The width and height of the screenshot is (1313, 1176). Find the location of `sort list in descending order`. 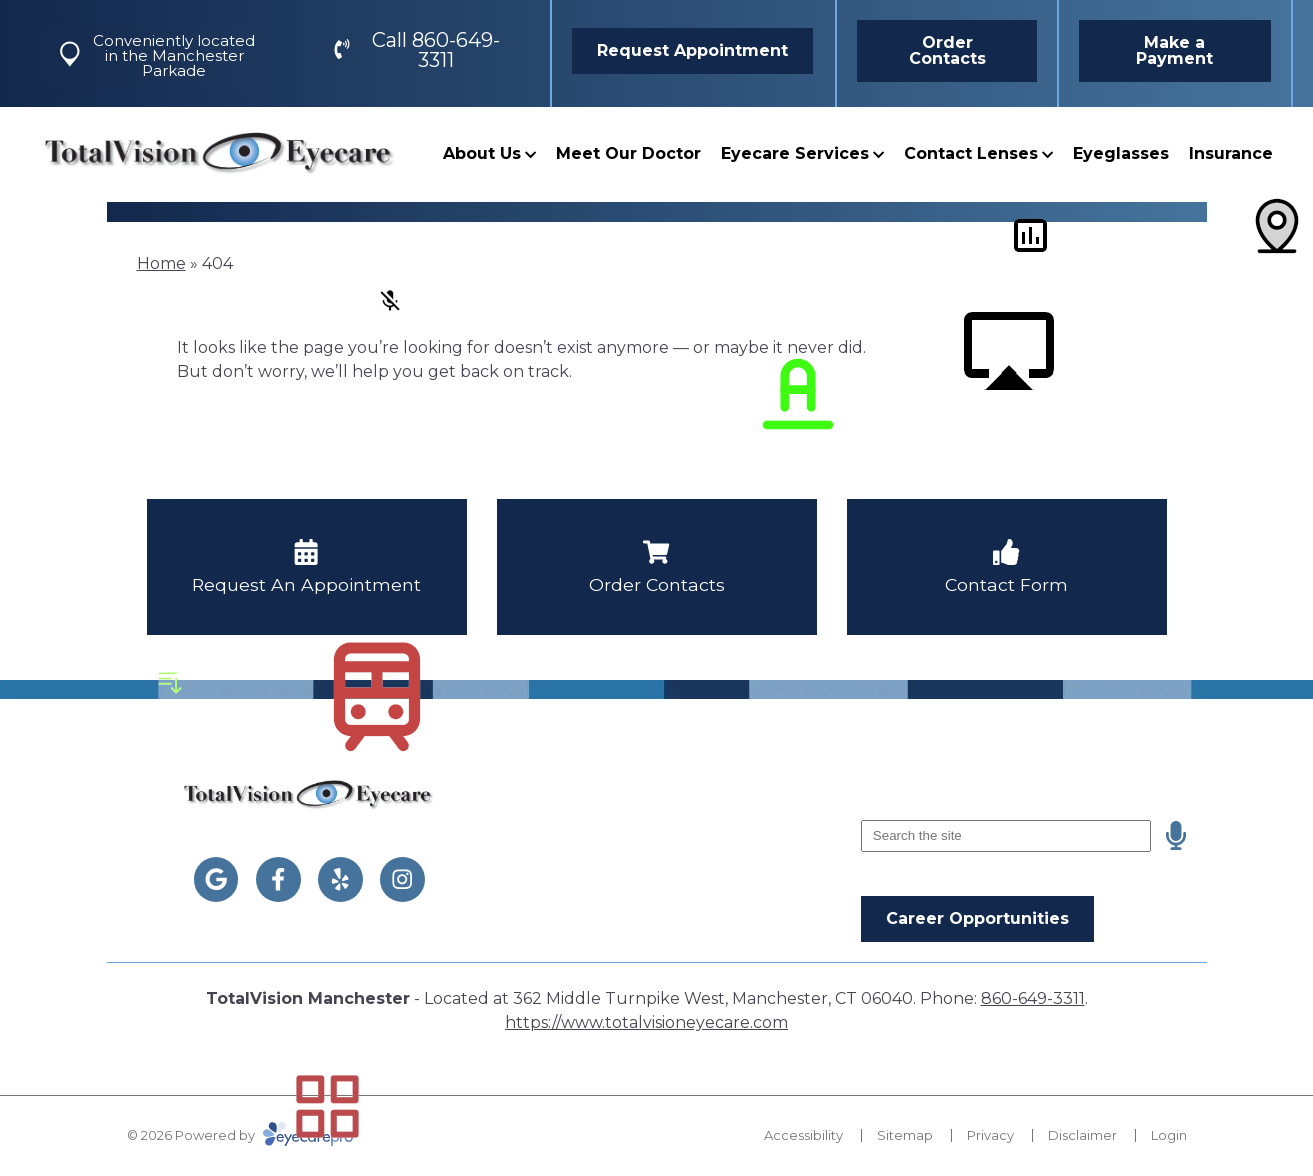

sort list in descending order is located at coordinates (170, 682).